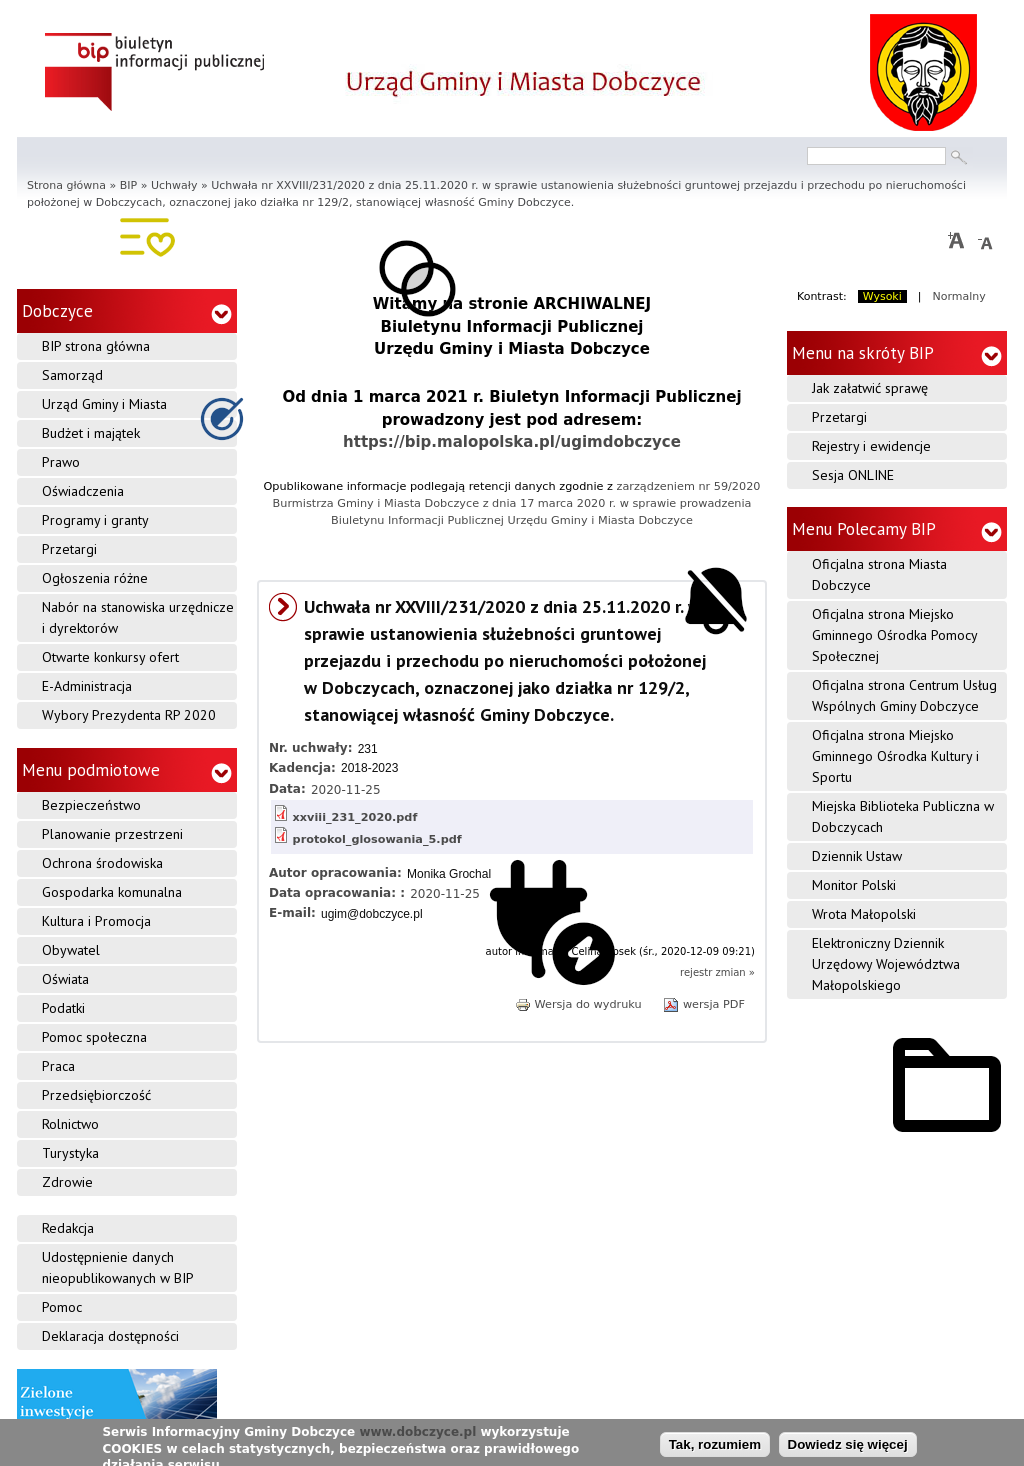 The width and height of the screenshot is (1024, 1466). Describe the element at coordinates (417, 278) in the screenshot. I see `intersect or merge two shapes` at that location.